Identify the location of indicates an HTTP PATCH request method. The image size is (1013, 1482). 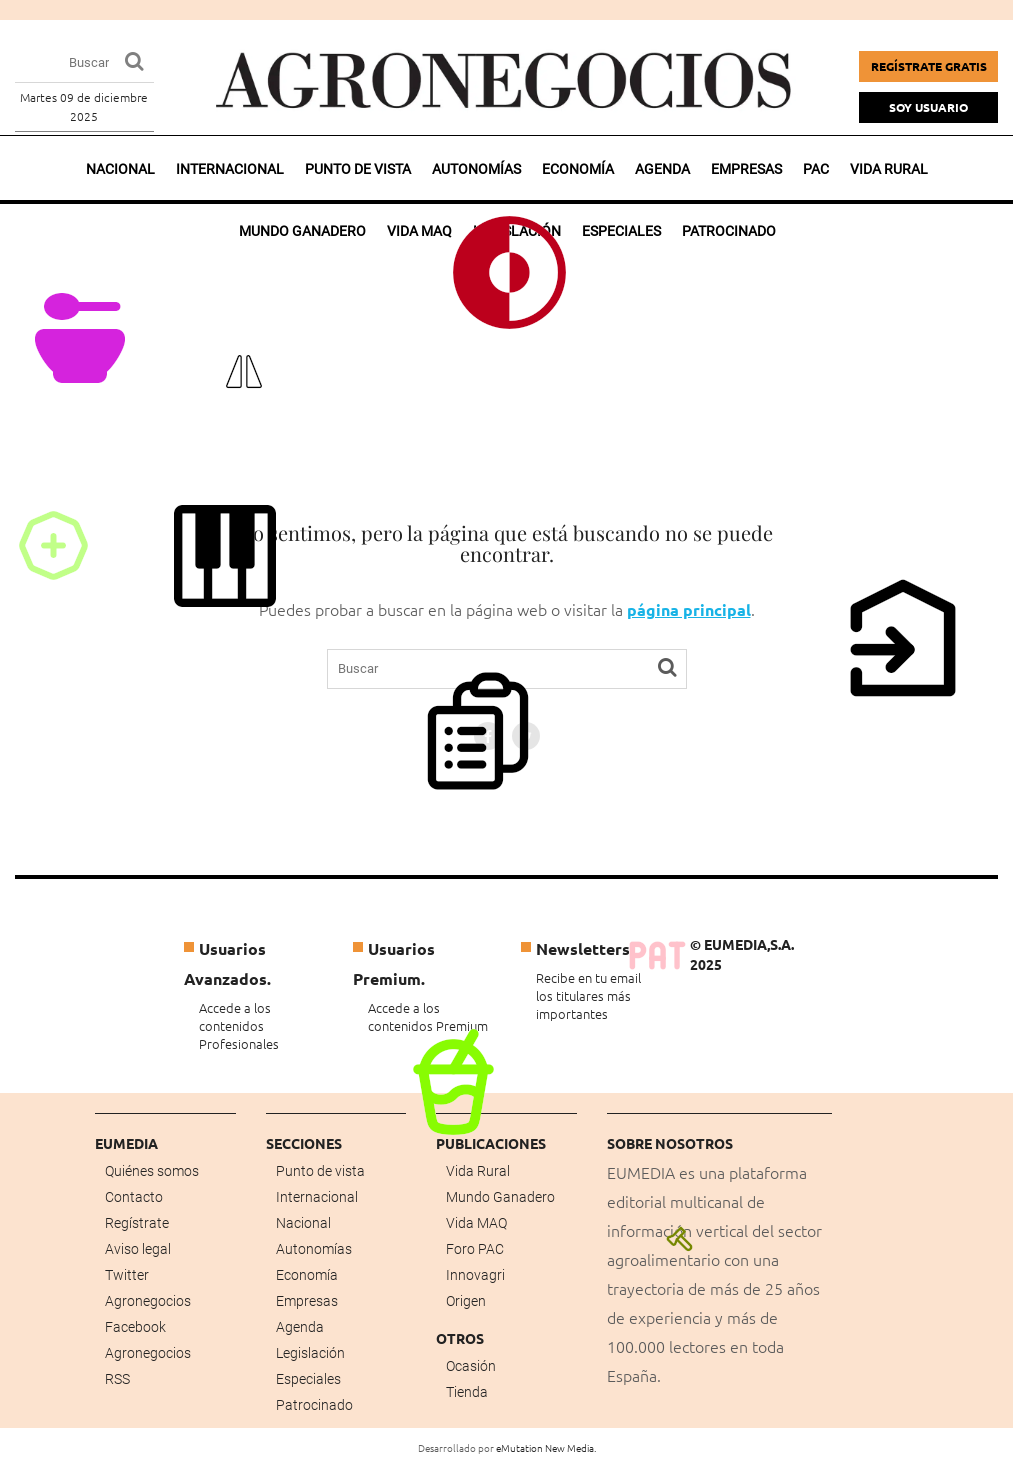
(657, 955).